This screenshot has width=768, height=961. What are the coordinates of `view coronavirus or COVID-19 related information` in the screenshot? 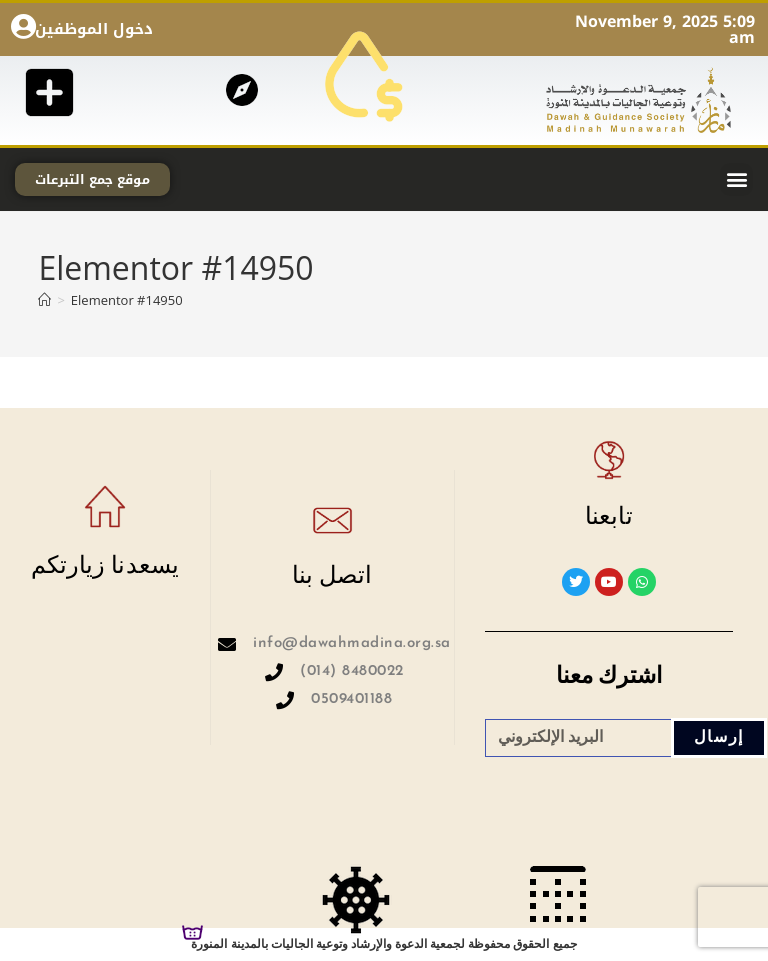 It's located at (356, 900).